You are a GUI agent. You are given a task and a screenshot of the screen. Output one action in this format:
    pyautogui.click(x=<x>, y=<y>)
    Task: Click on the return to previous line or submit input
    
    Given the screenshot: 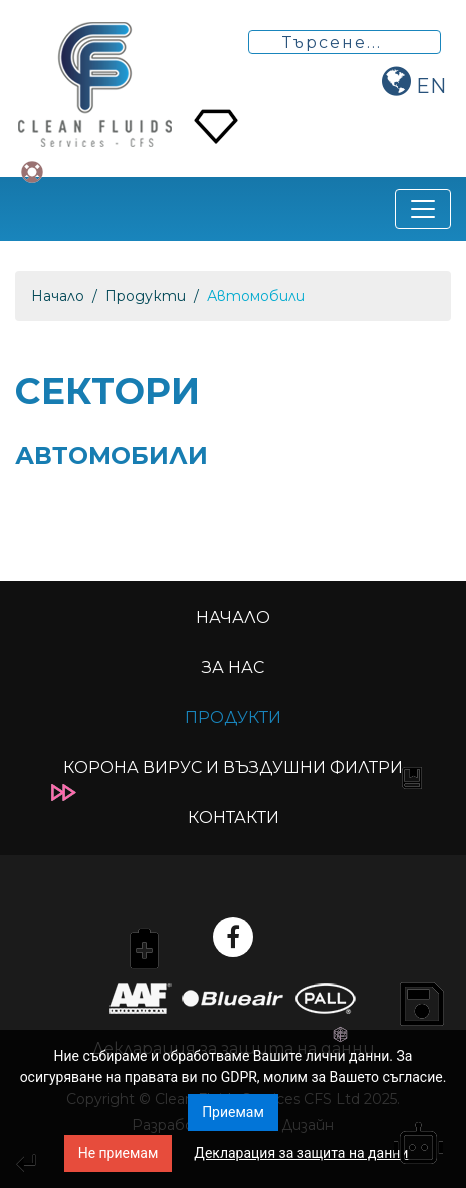 What is the action you would take?
    pyautogui.click(x=27, y=1163)
    